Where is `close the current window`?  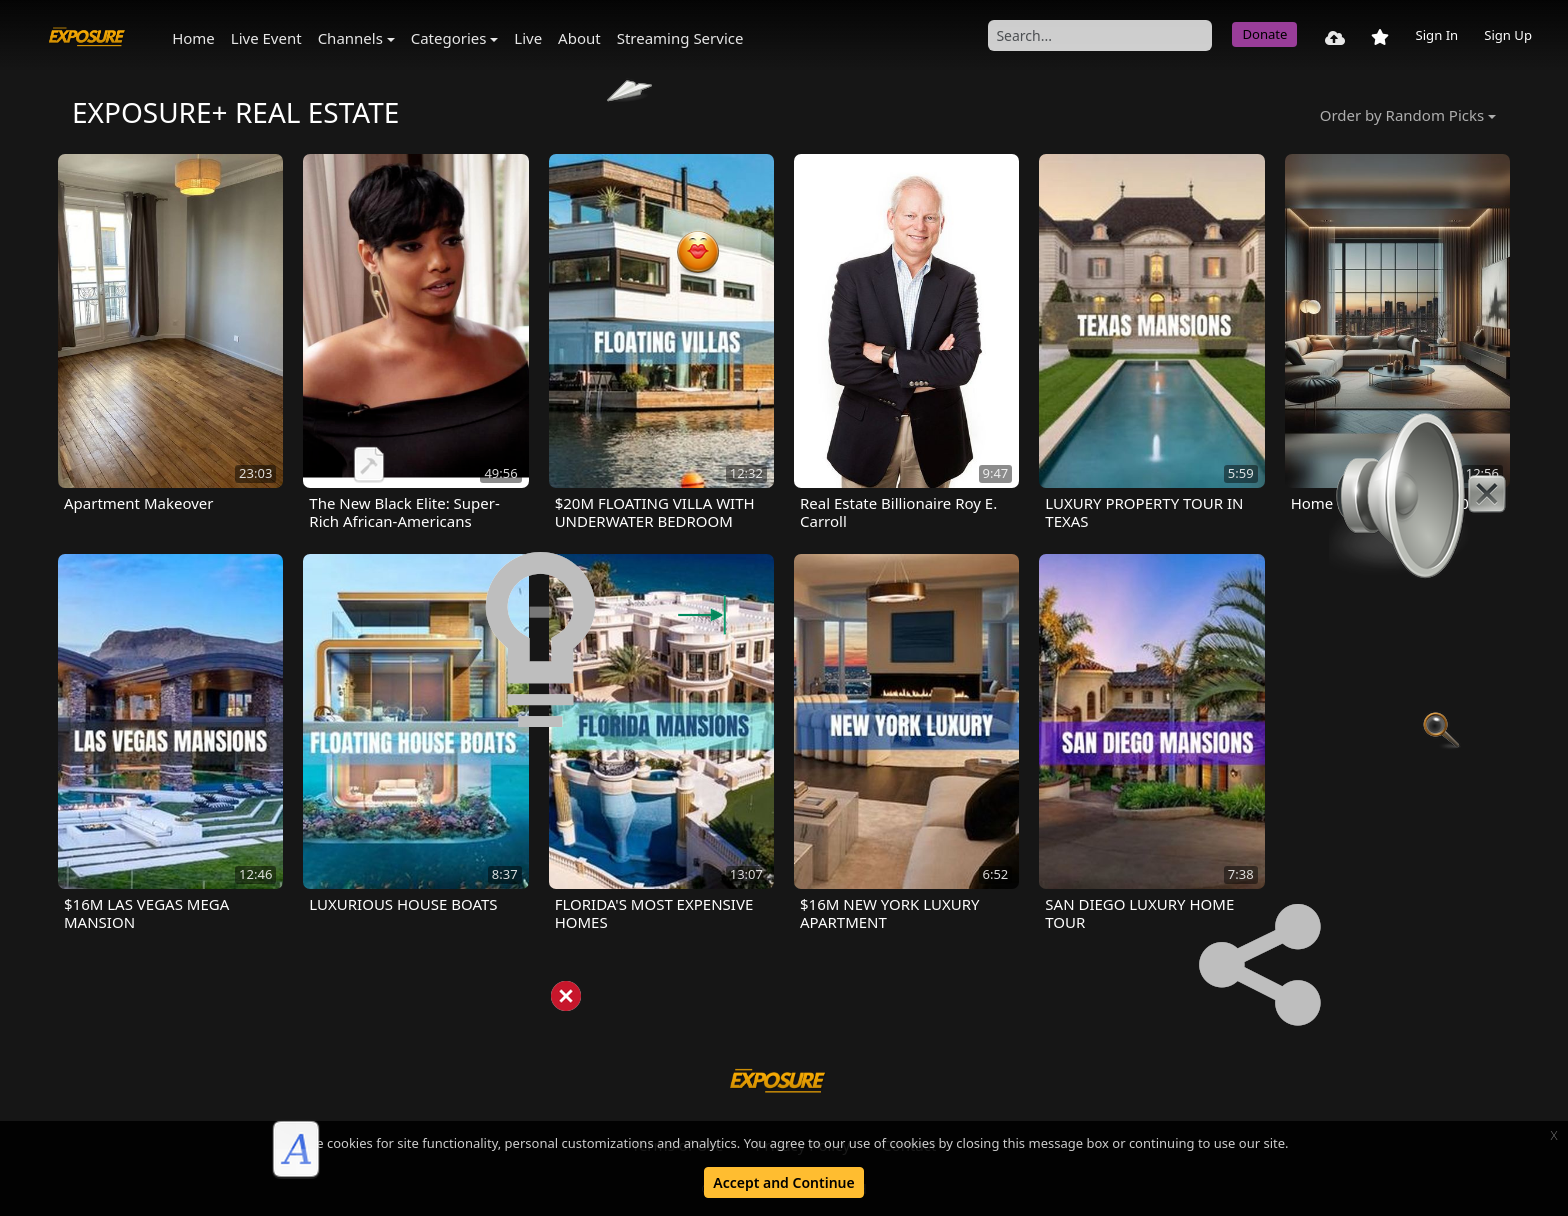 close the current window is located at coordinates (566, 996).